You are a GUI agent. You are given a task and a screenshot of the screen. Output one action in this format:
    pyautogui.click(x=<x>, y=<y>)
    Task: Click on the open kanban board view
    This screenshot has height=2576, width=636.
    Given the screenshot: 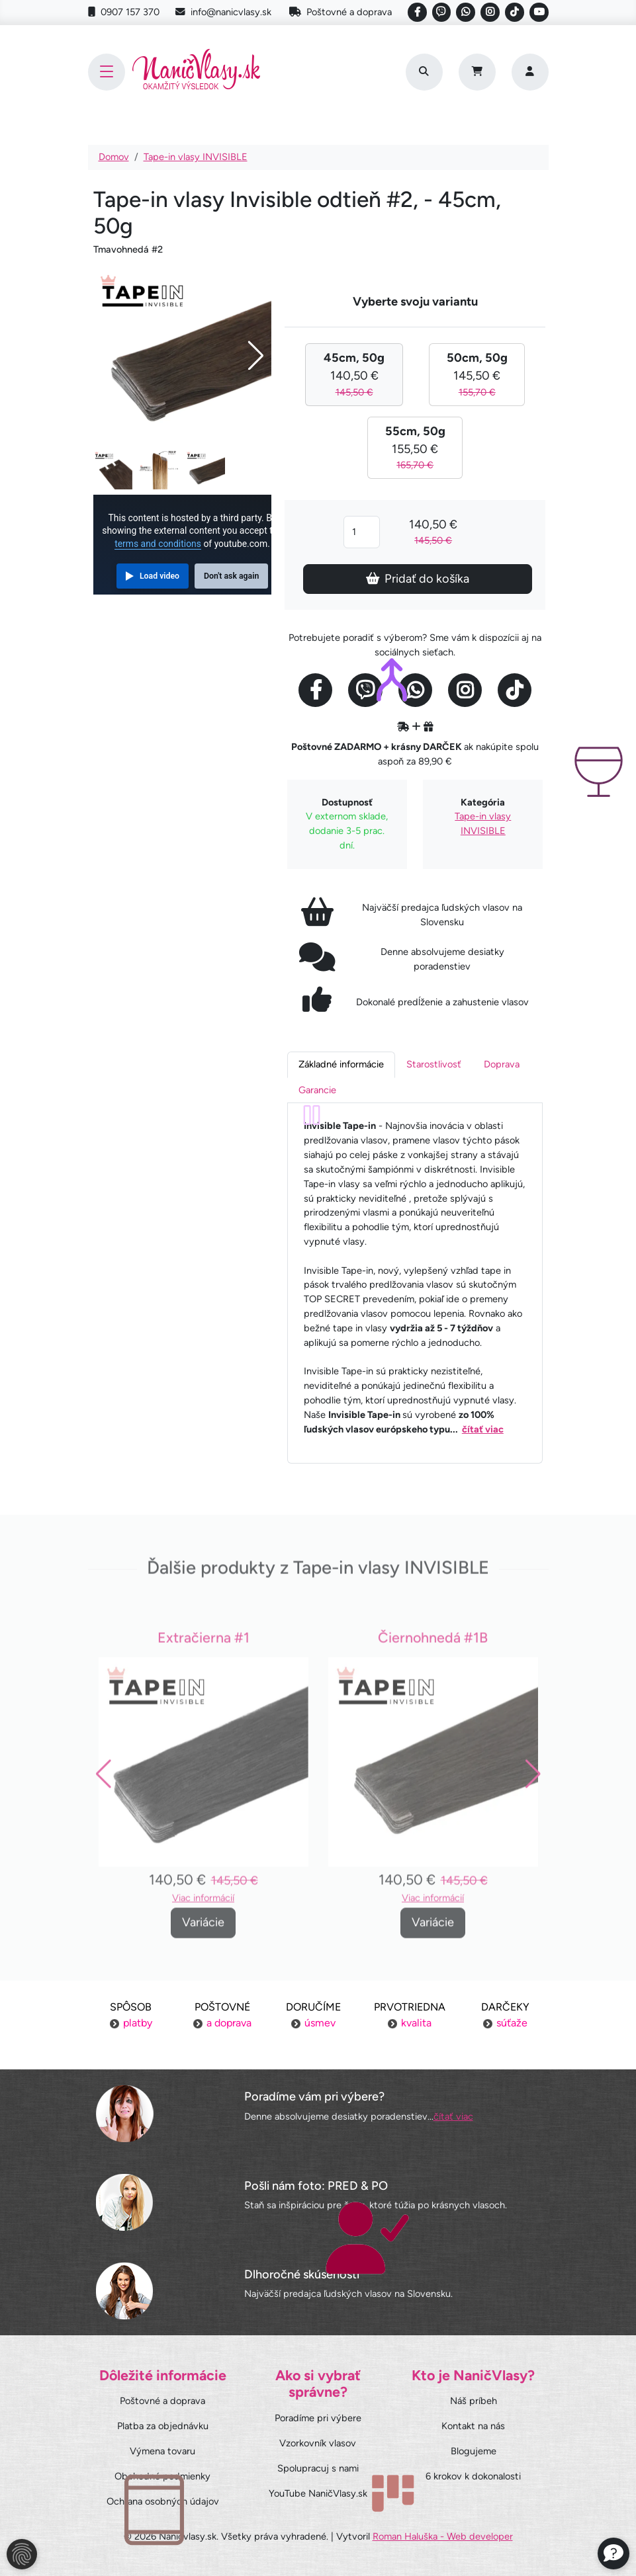 What is the action you would take?
    pyautogui.click(x=392, y=2491)
    